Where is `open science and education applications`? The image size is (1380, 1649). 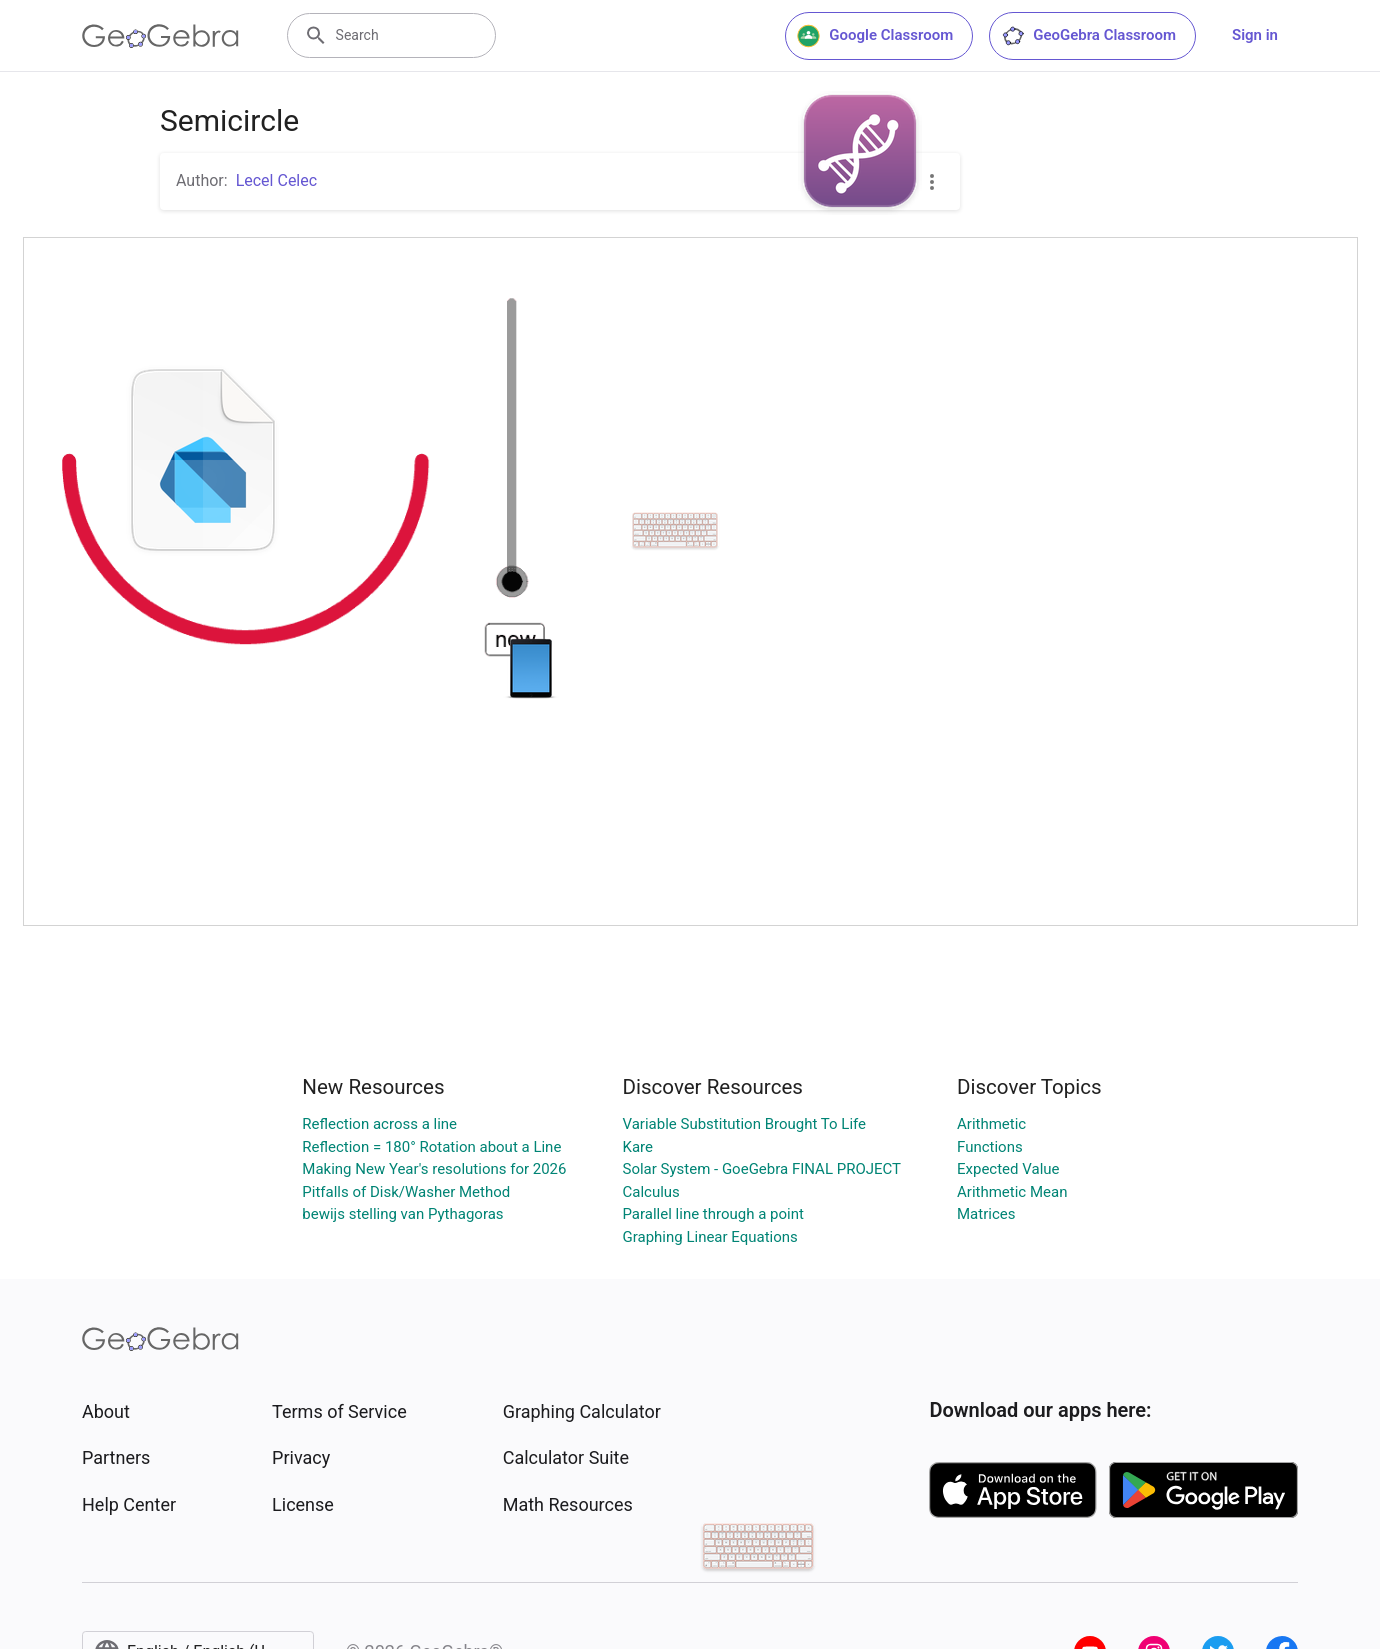 open science and education applications is located at coordinates (860, 151).